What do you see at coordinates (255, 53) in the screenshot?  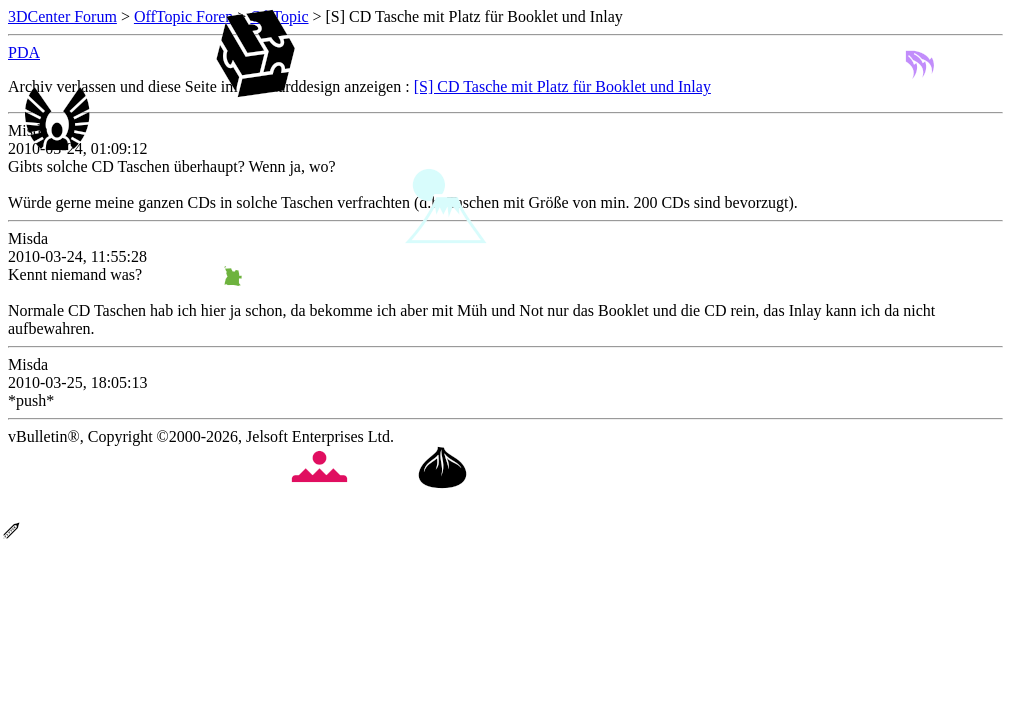 I see `access puzzle or jigsaw game` at bounding box center [255, 53].